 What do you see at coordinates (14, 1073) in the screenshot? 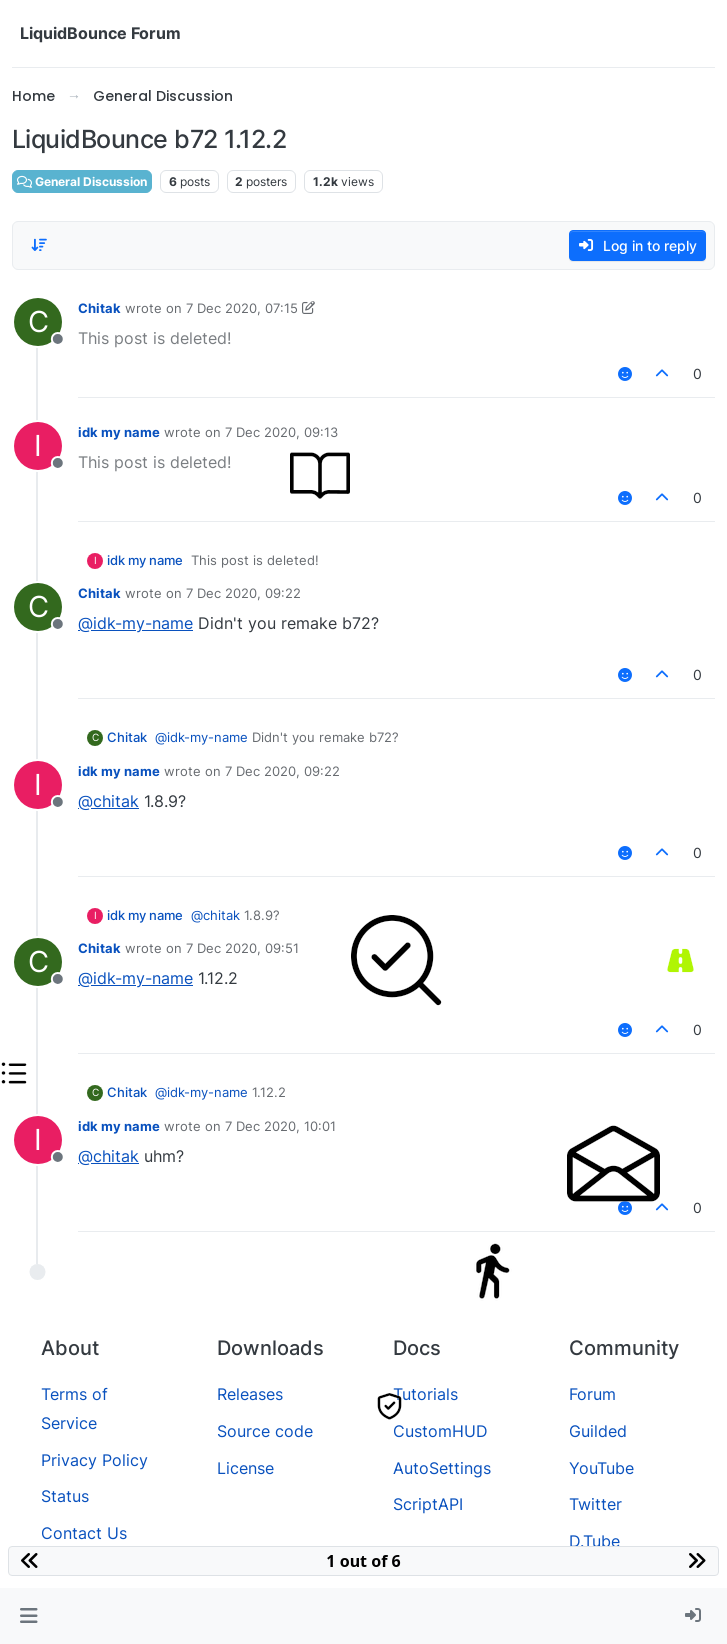
I see `view items as a bulleted list` at bounding box center [14, 1073].